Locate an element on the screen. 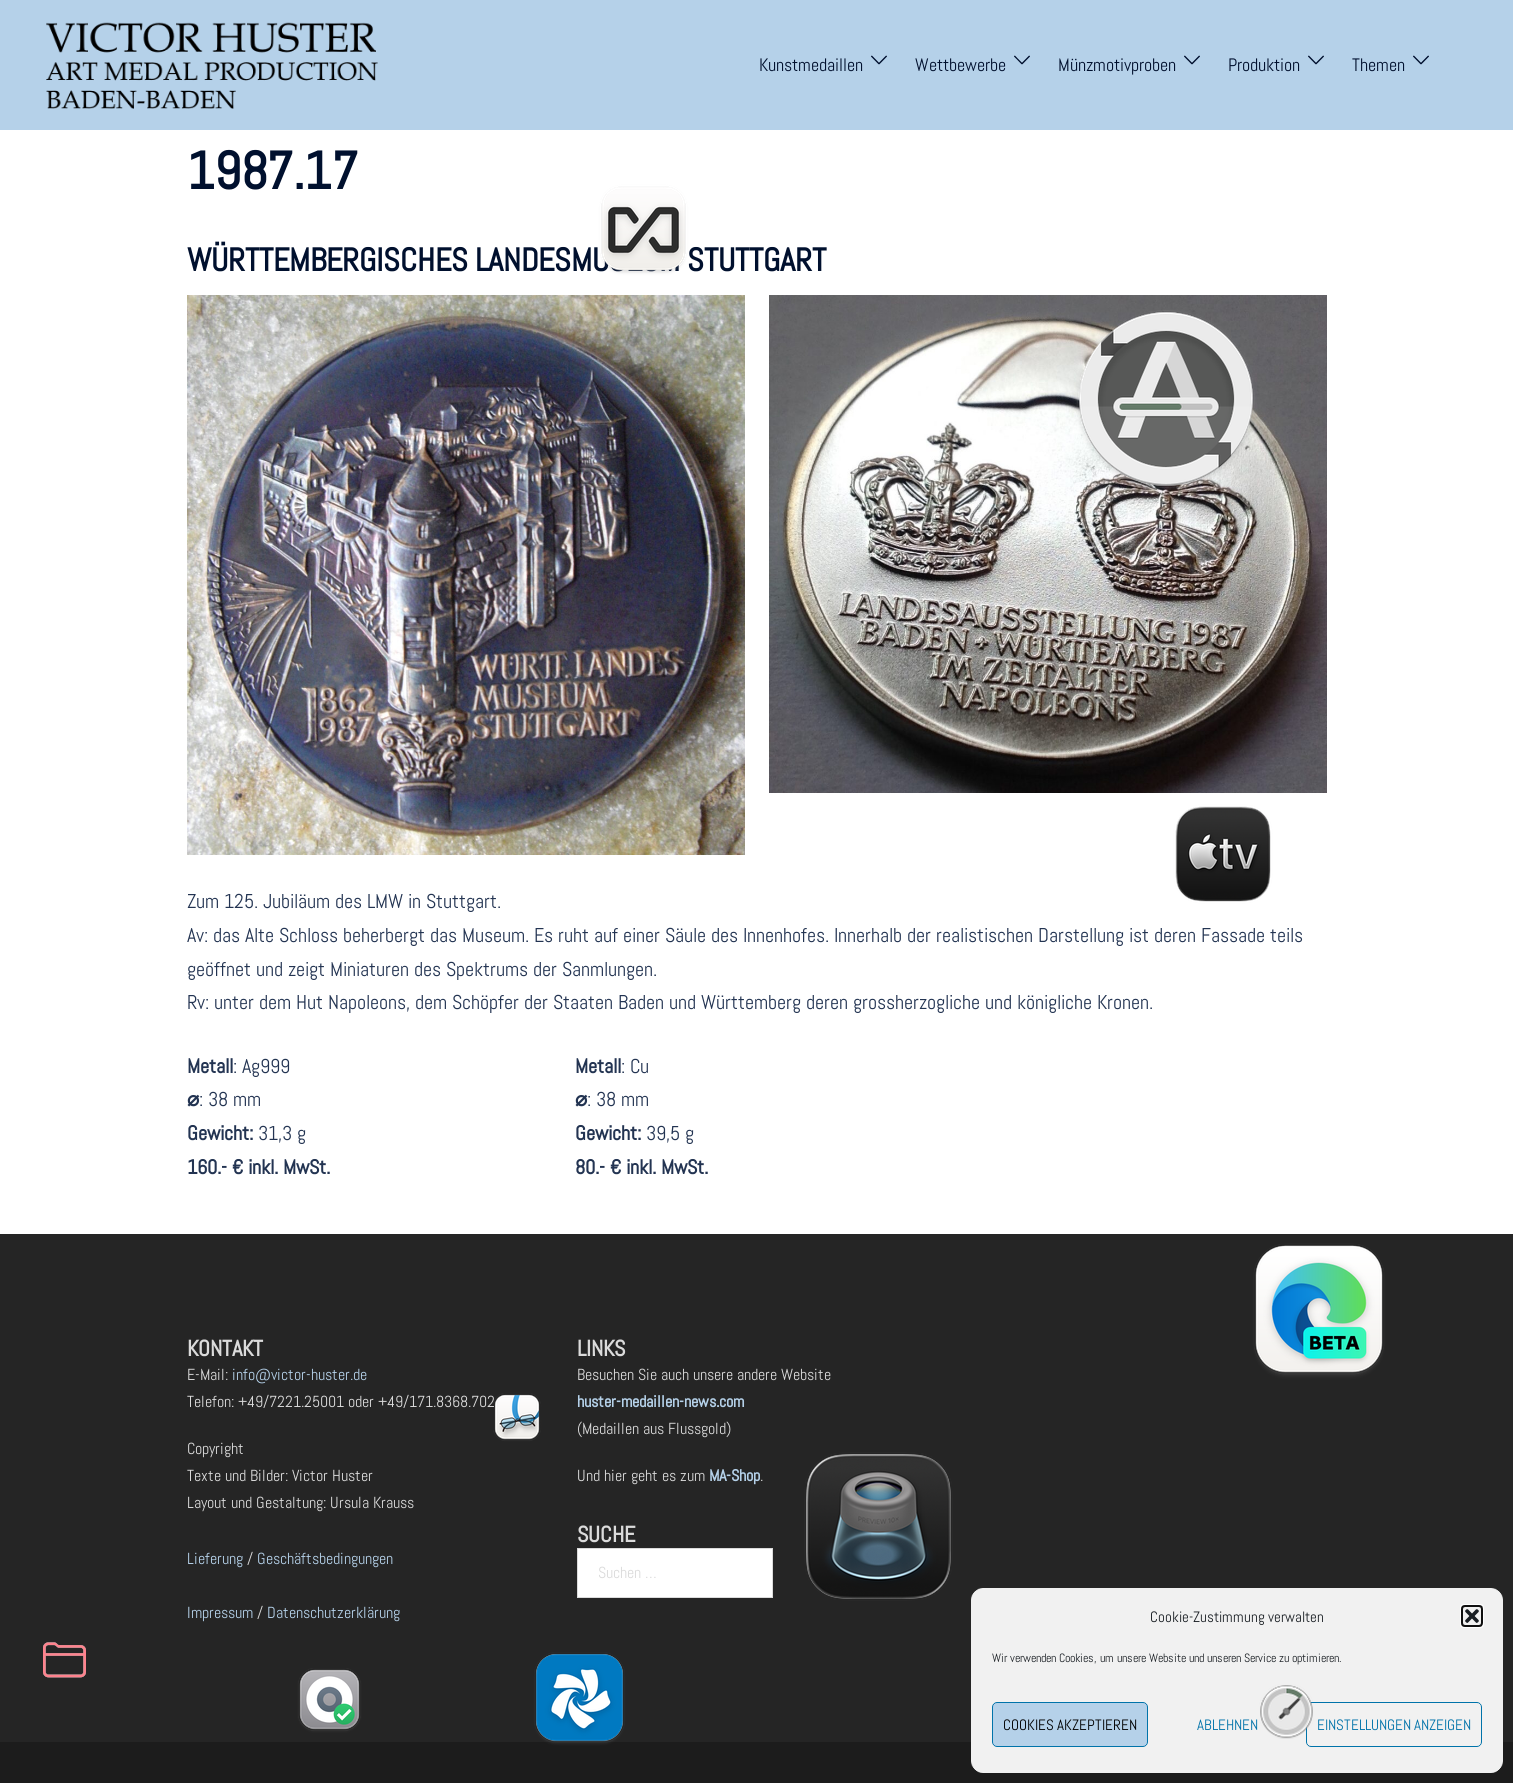 The width and height of the screenshot is (1513, 1783). open chakra linux distribution is located at coordinates (579, 1697).